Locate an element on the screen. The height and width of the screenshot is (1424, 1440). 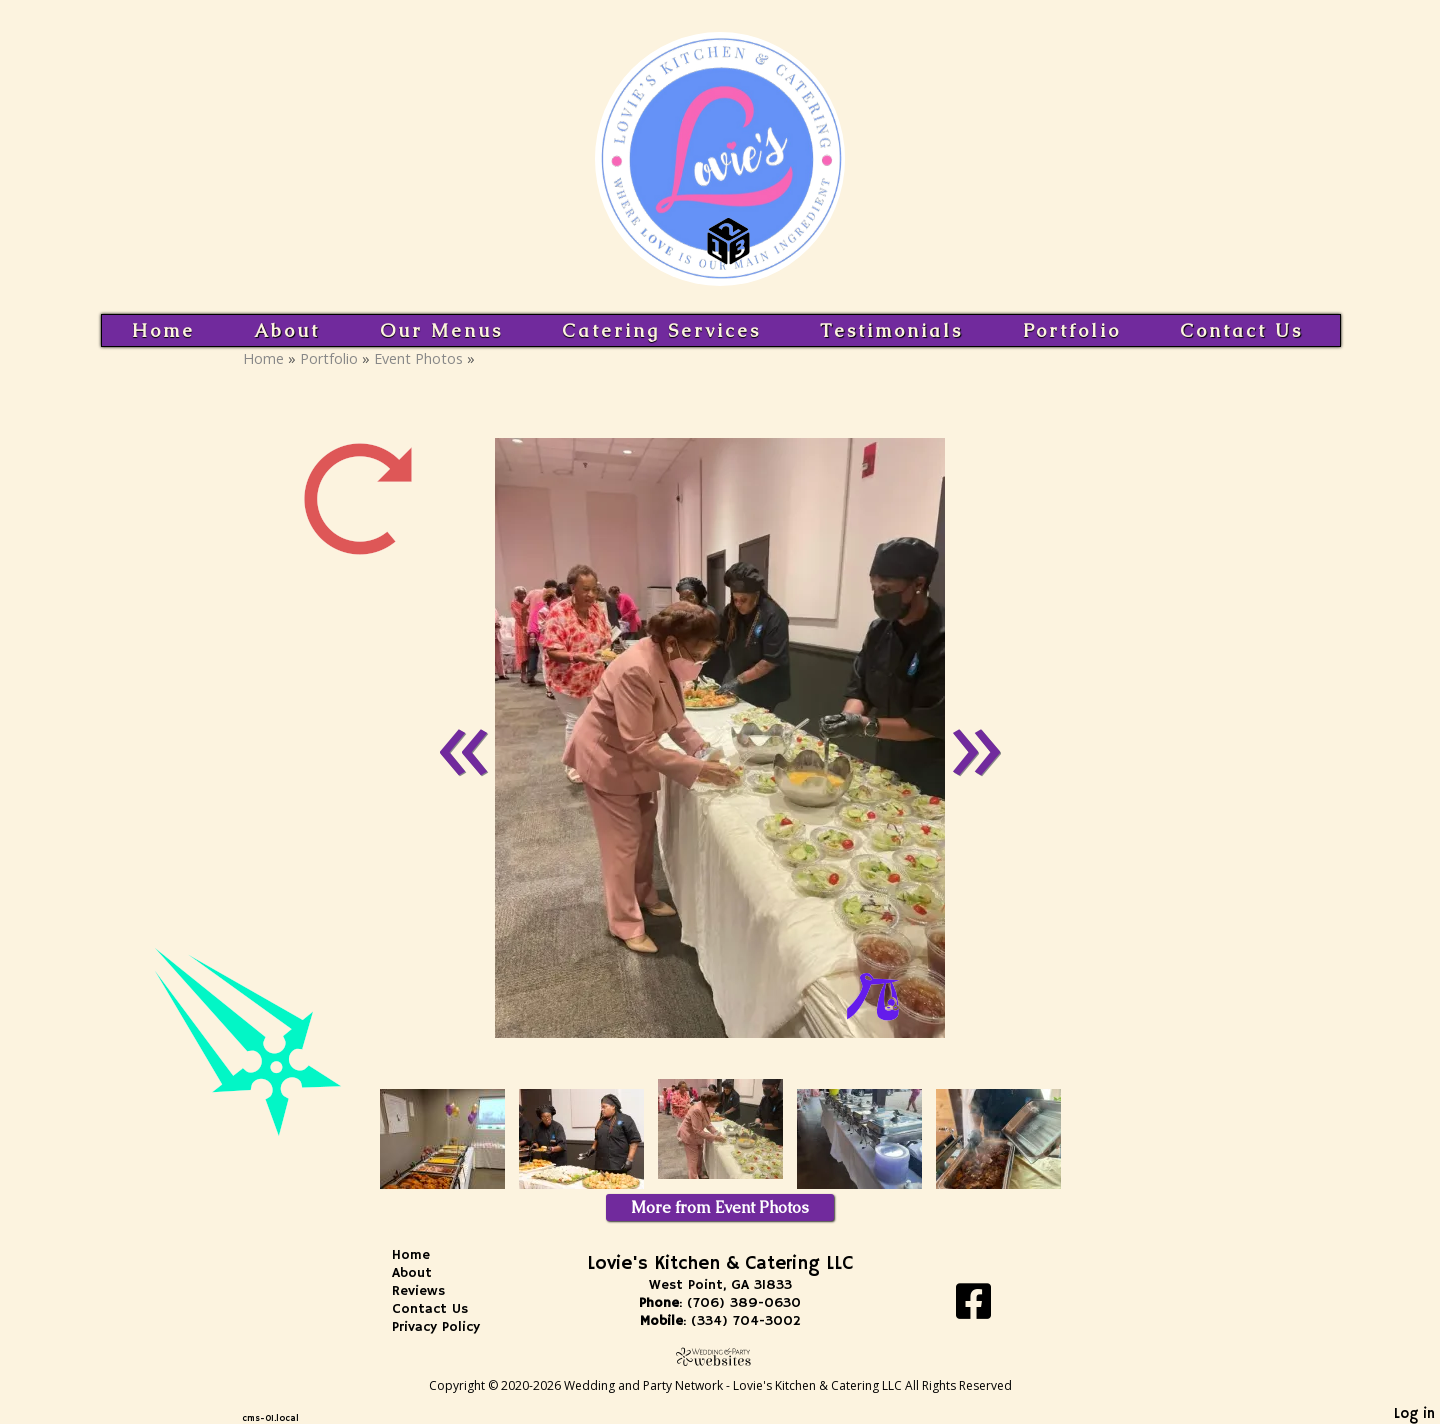
attack or throw weapon action is located at coordinates (248, 1042).